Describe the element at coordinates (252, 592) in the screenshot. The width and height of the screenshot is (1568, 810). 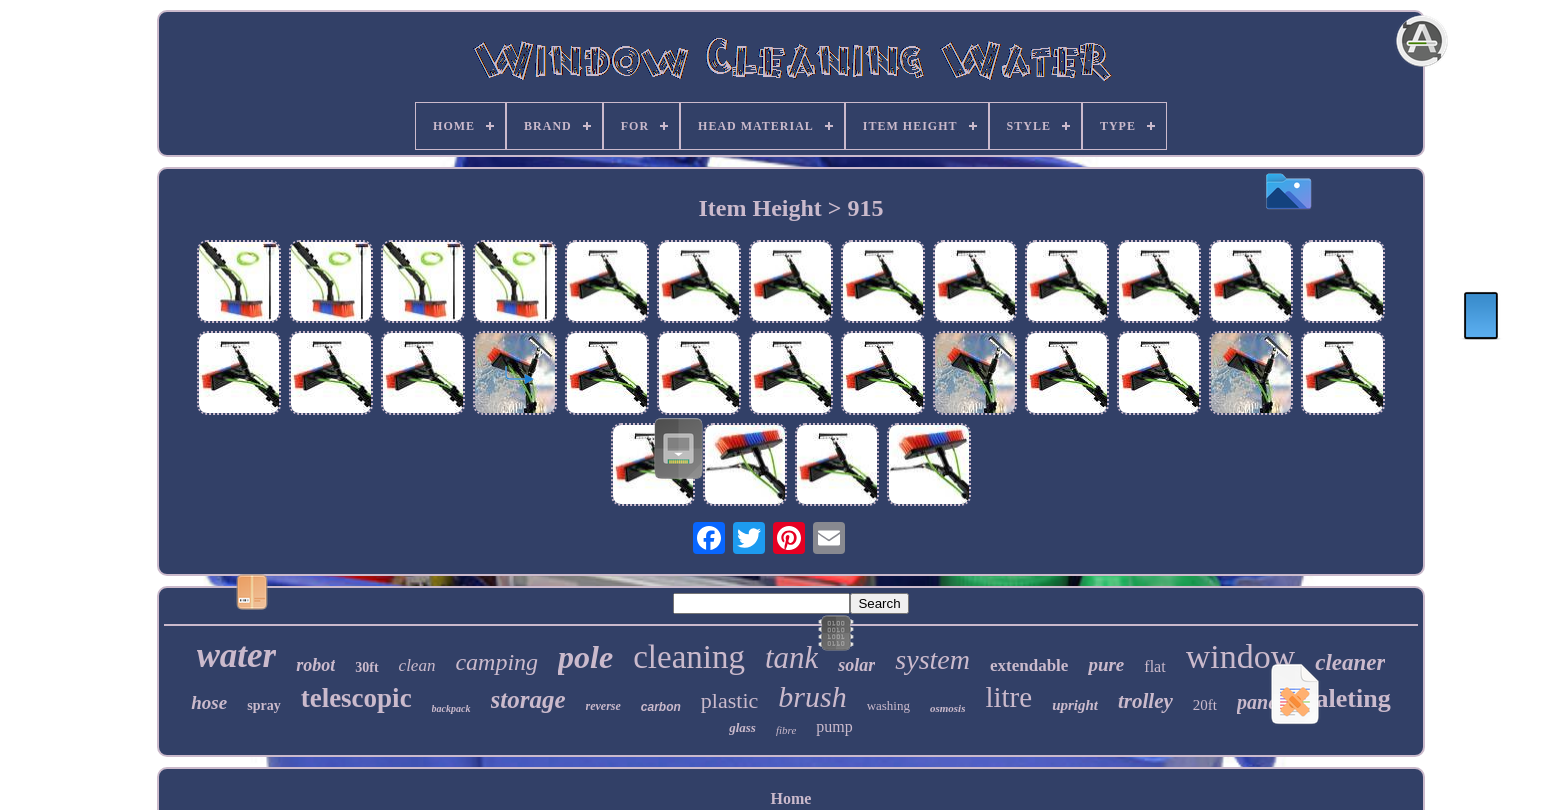
I see `a package or archive file type` at that location.